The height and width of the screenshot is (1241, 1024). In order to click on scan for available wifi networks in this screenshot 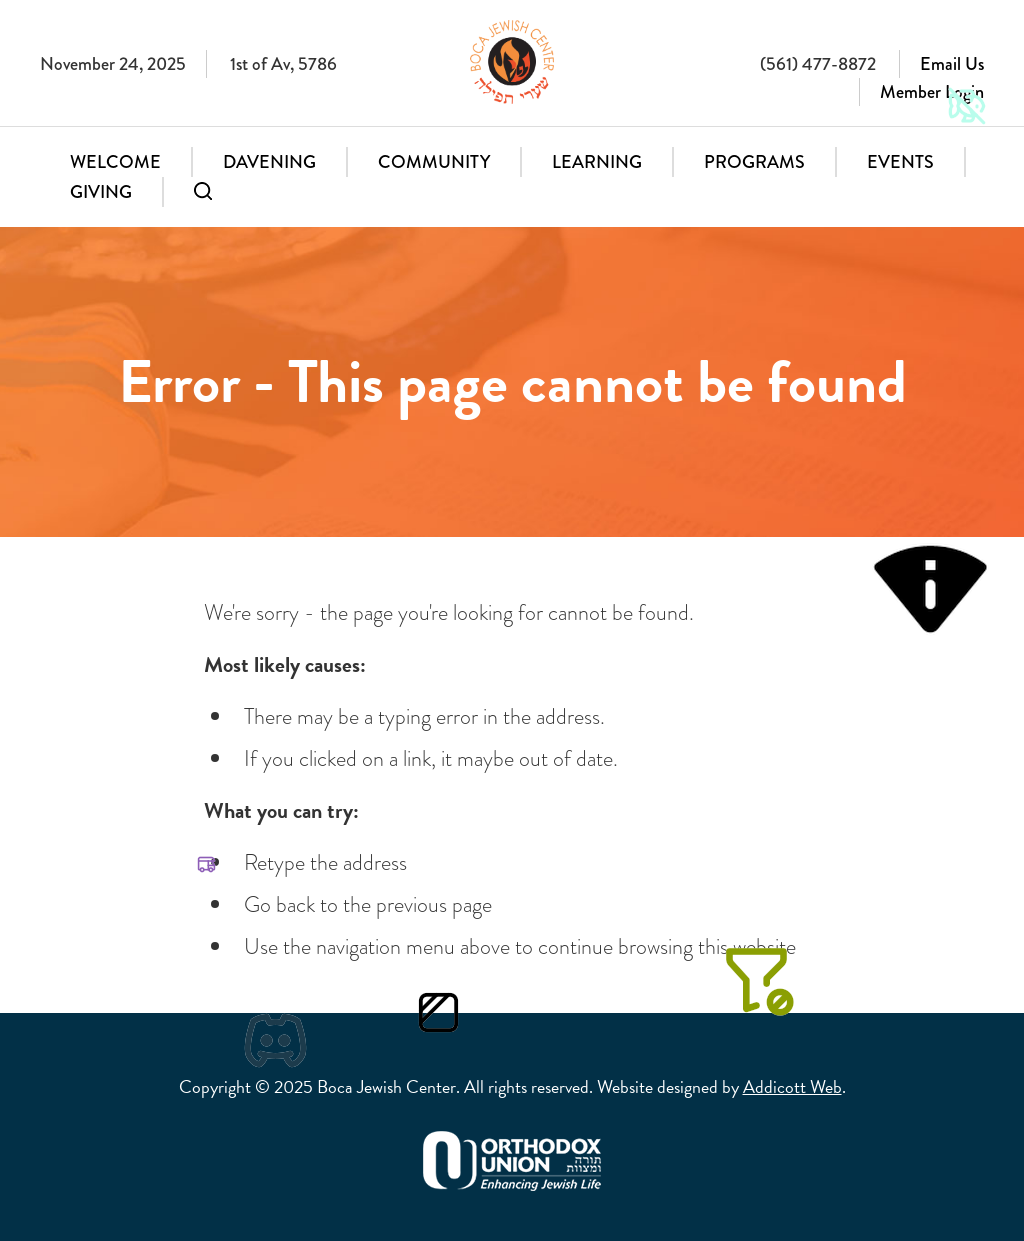, I will do `click(930, 589)`.